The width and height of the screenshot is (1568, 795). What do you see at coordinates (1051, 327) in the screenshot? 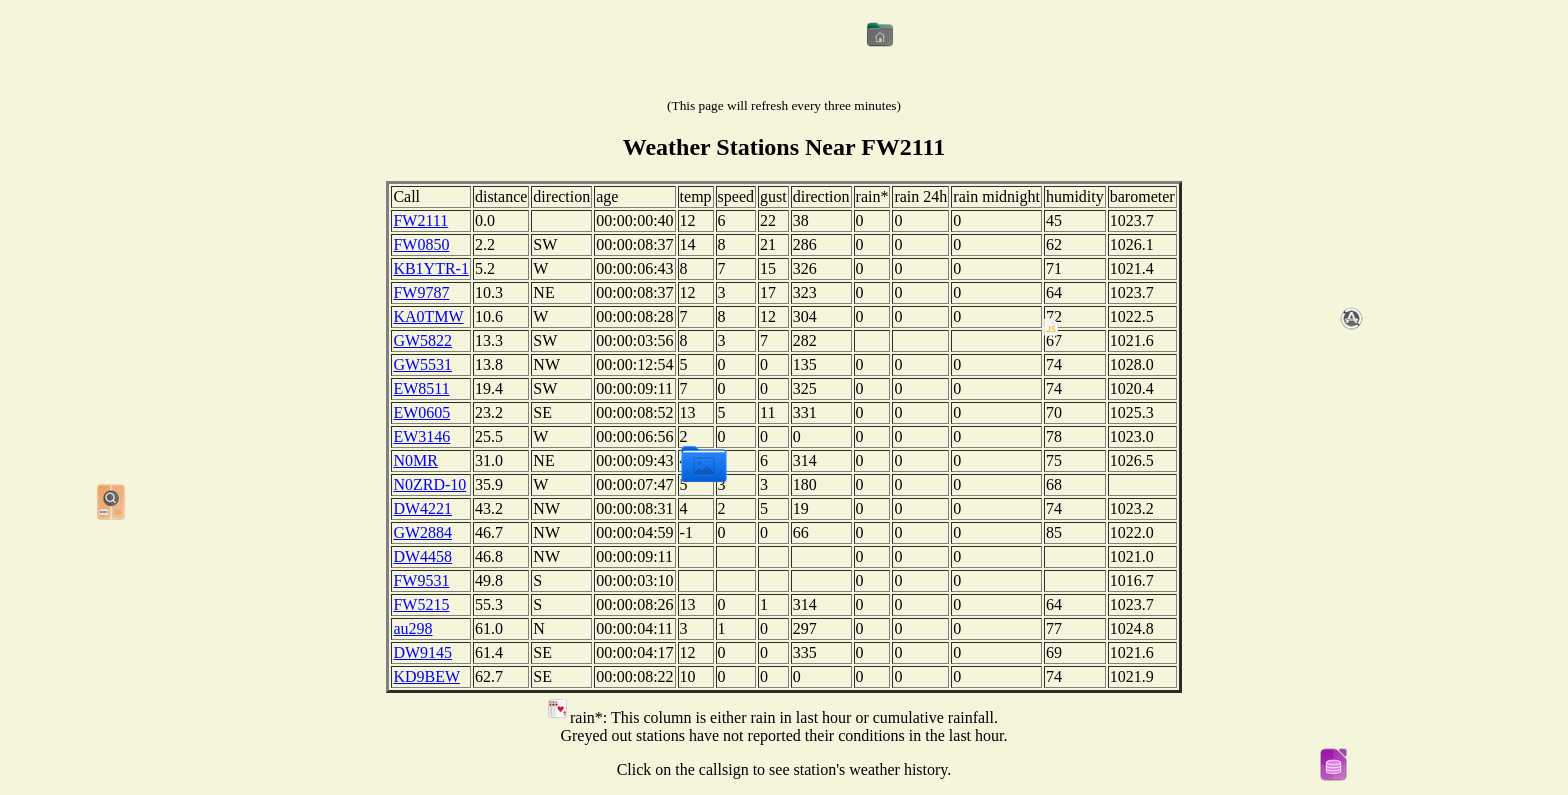
I see `javascript source code file` at bounding box center [1051, 327].